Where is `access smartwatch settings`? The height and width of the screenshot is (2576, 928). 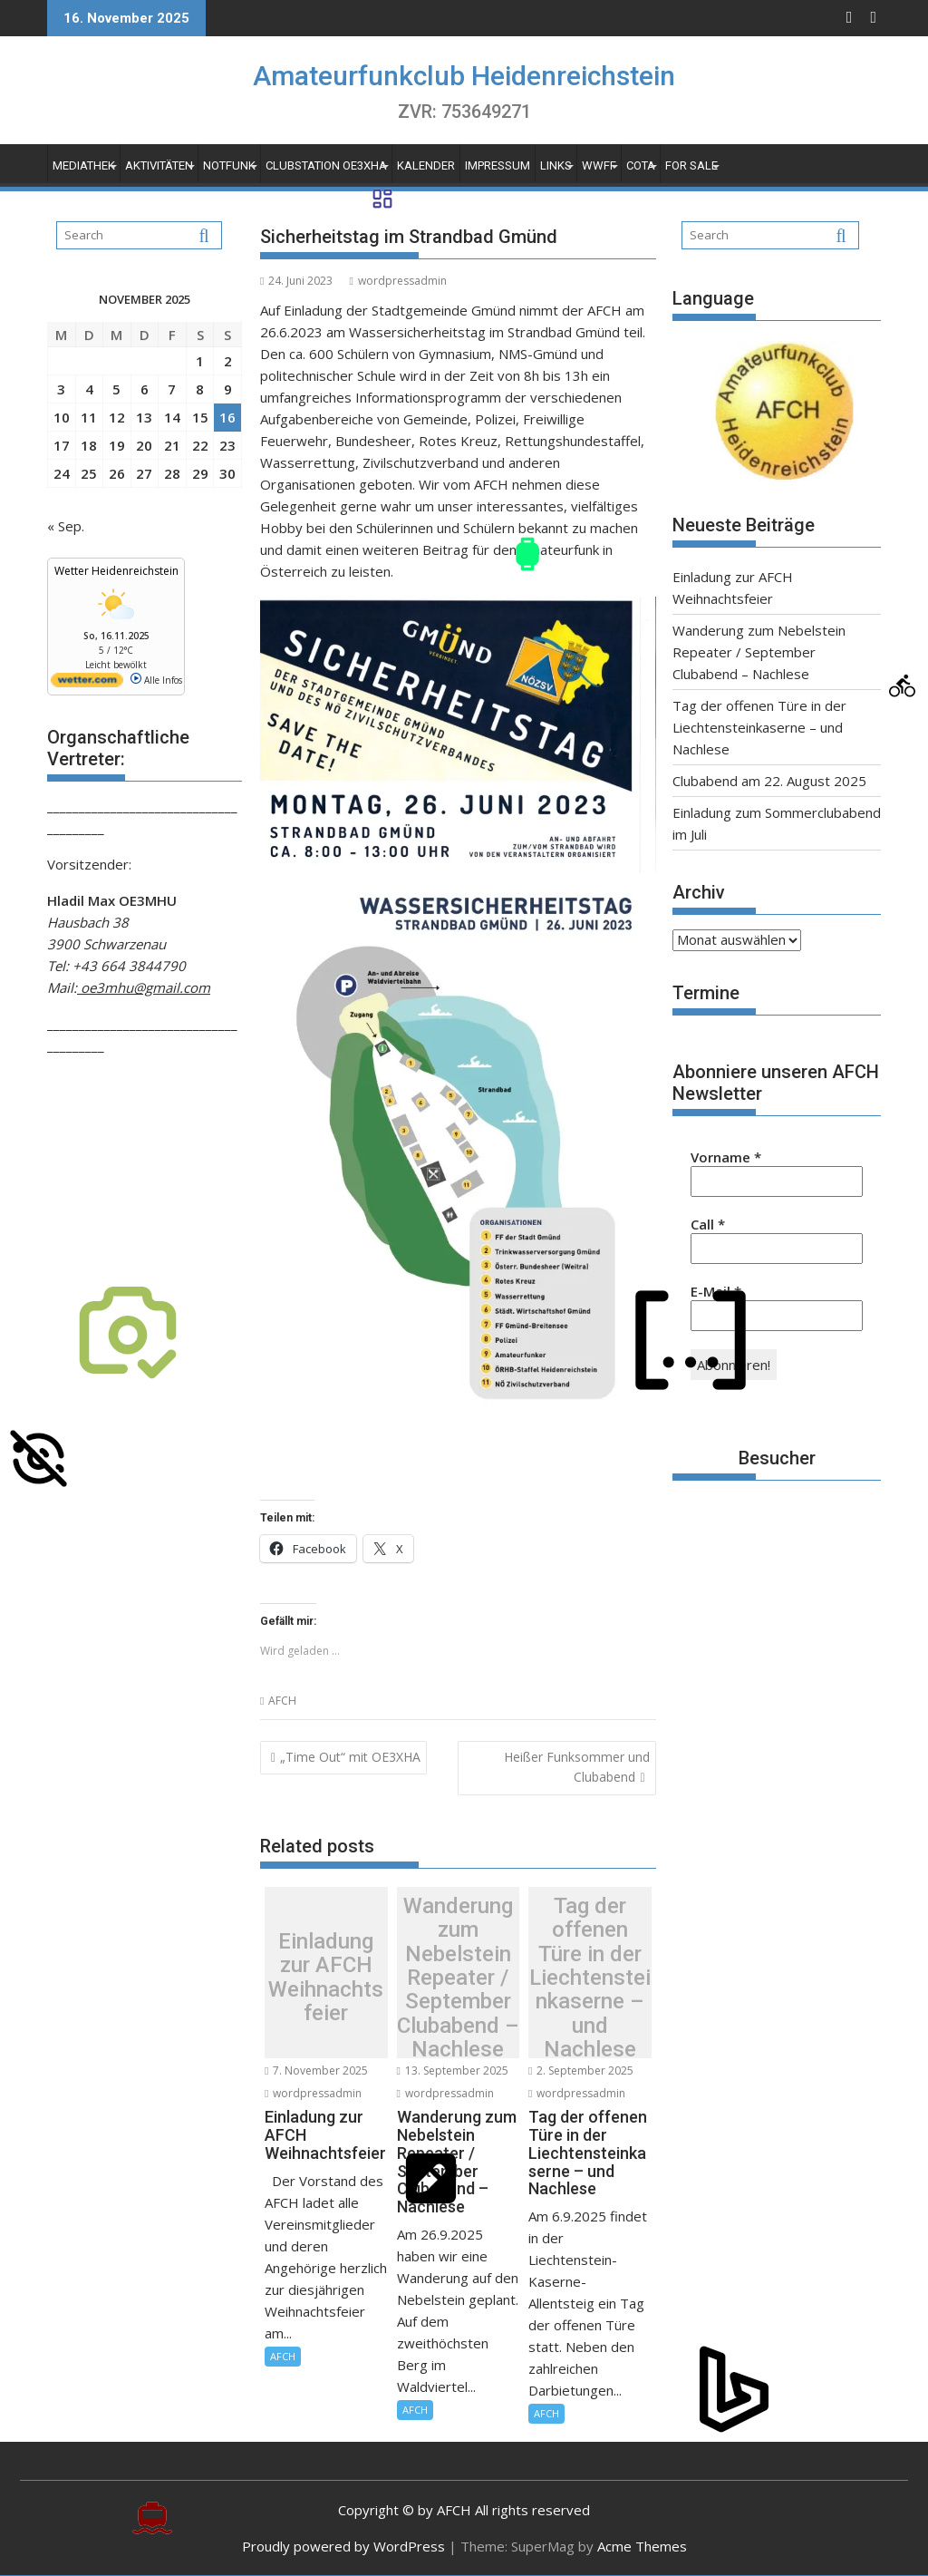 access smartwatch settings is located at coordinates (527, 554).